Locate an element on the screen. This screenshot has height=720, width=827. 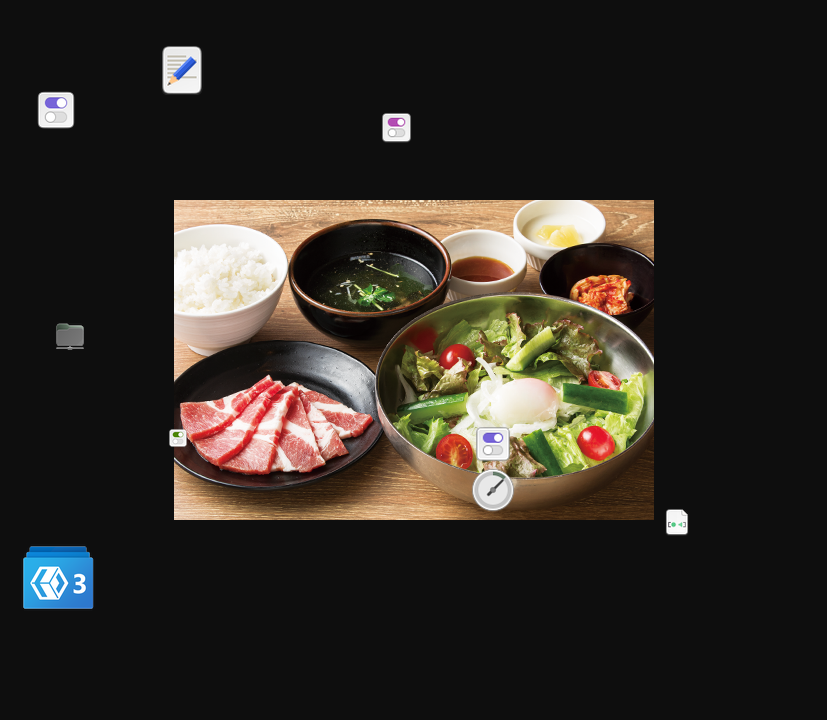
open desktop preferences or settings is located at coordinates (396, 127).